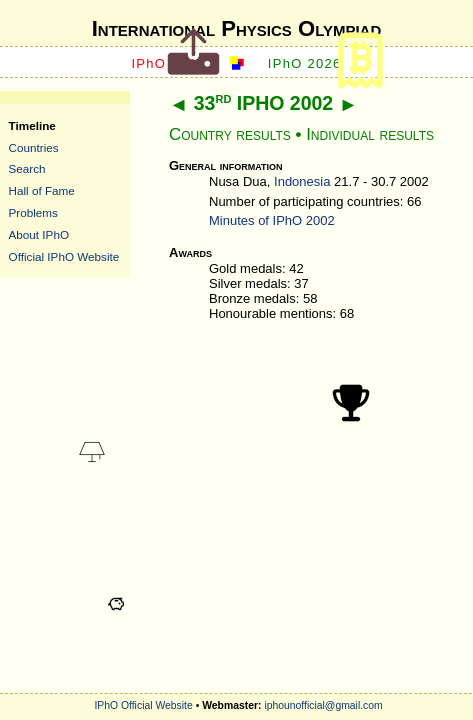  What do you see at coordinates (351, 403) in the screenshot?
I see `view achievements or awards` at bounding box center [351, 403].